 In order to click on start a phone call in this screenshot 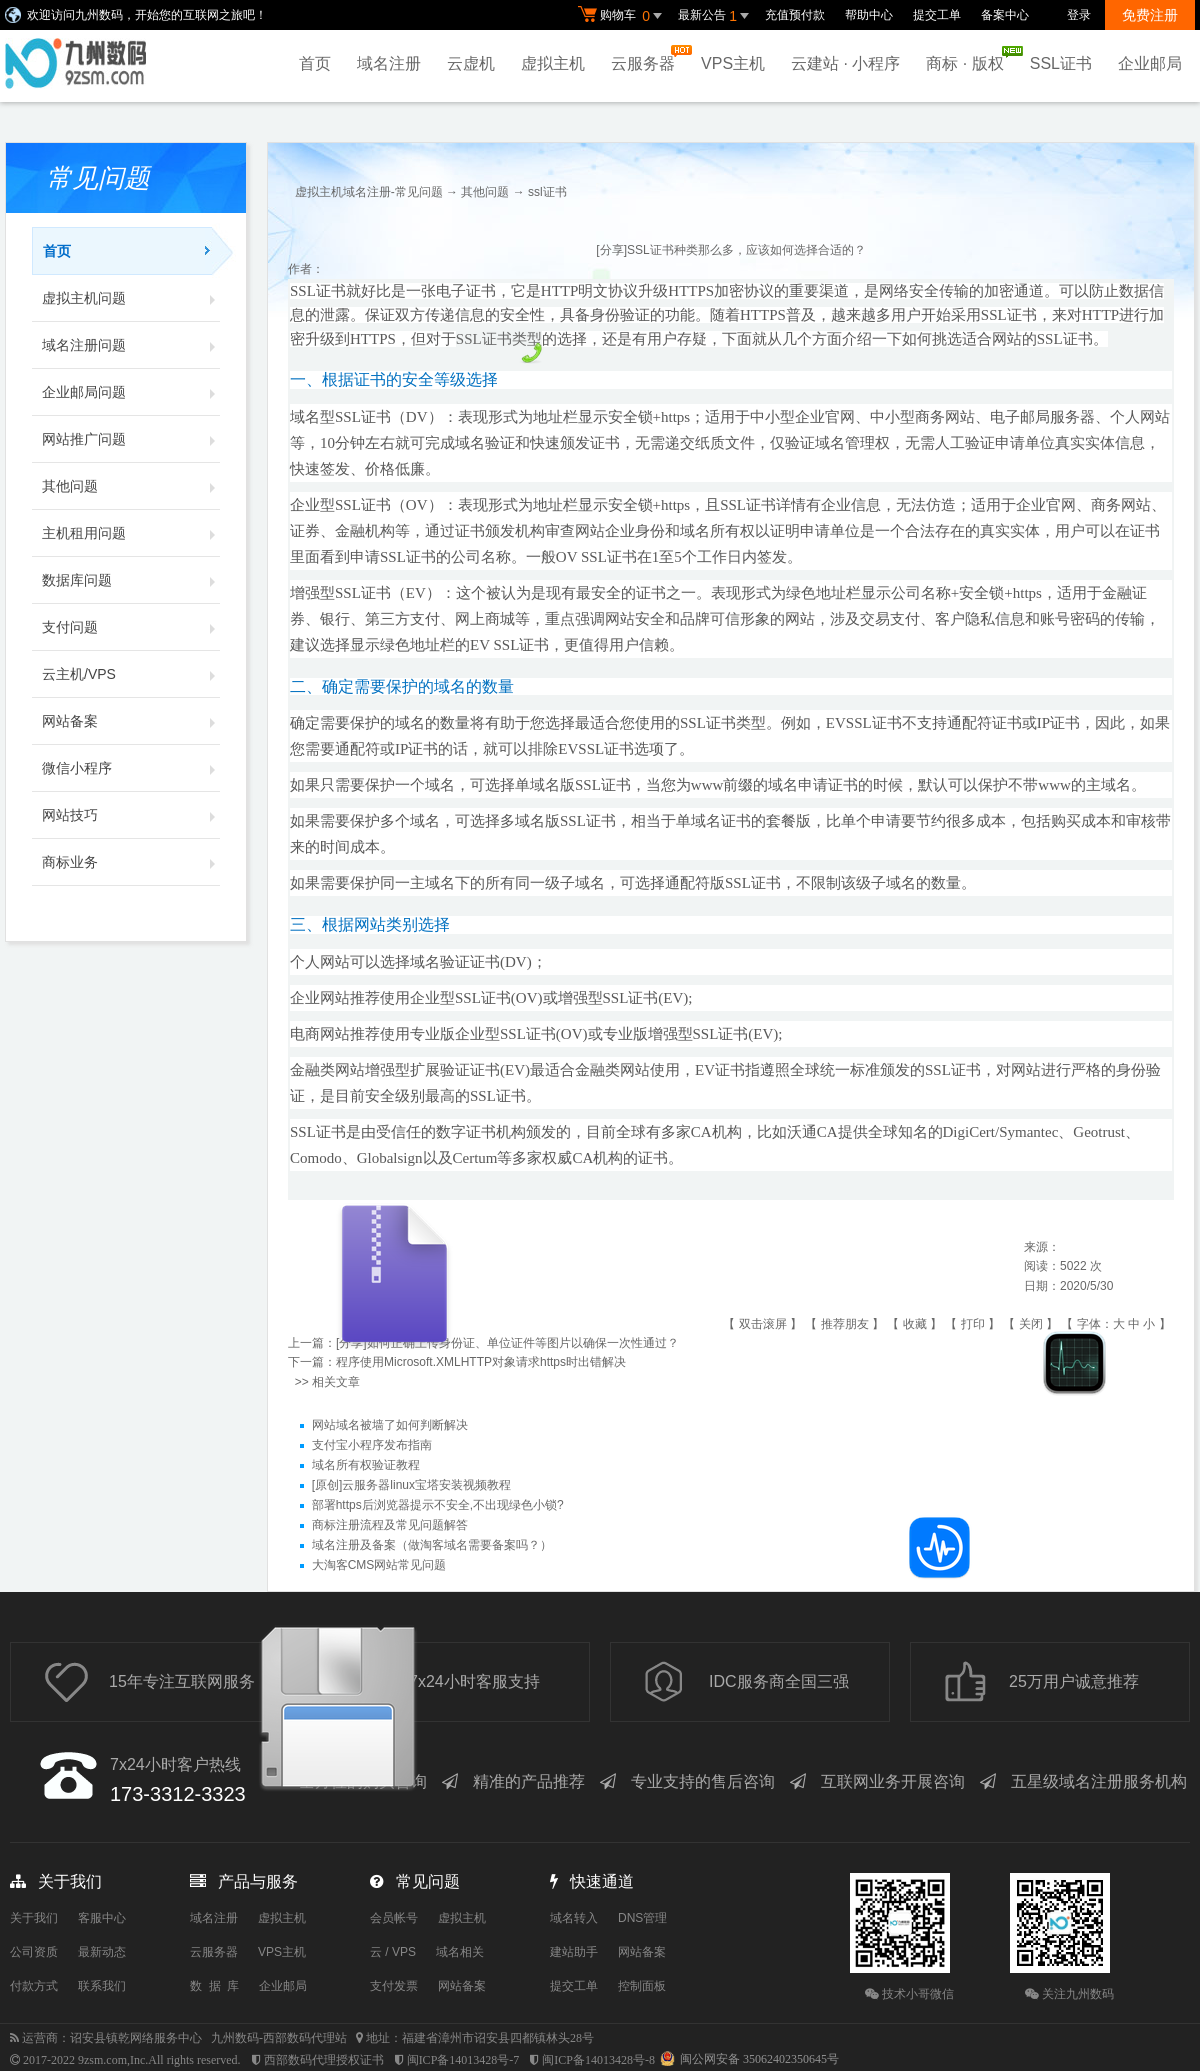, I will do `click(531, 353)`.